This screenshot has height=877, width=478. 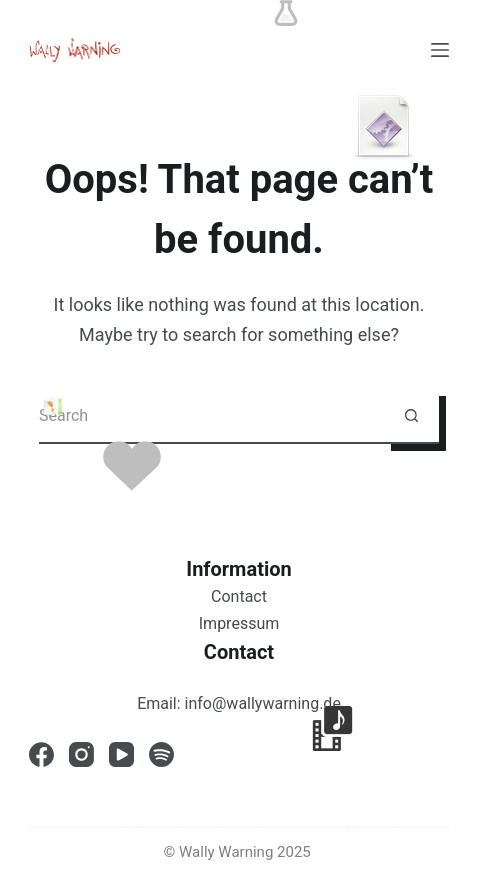 I want to click on access multimedia applications, so click(x=332, y=728).